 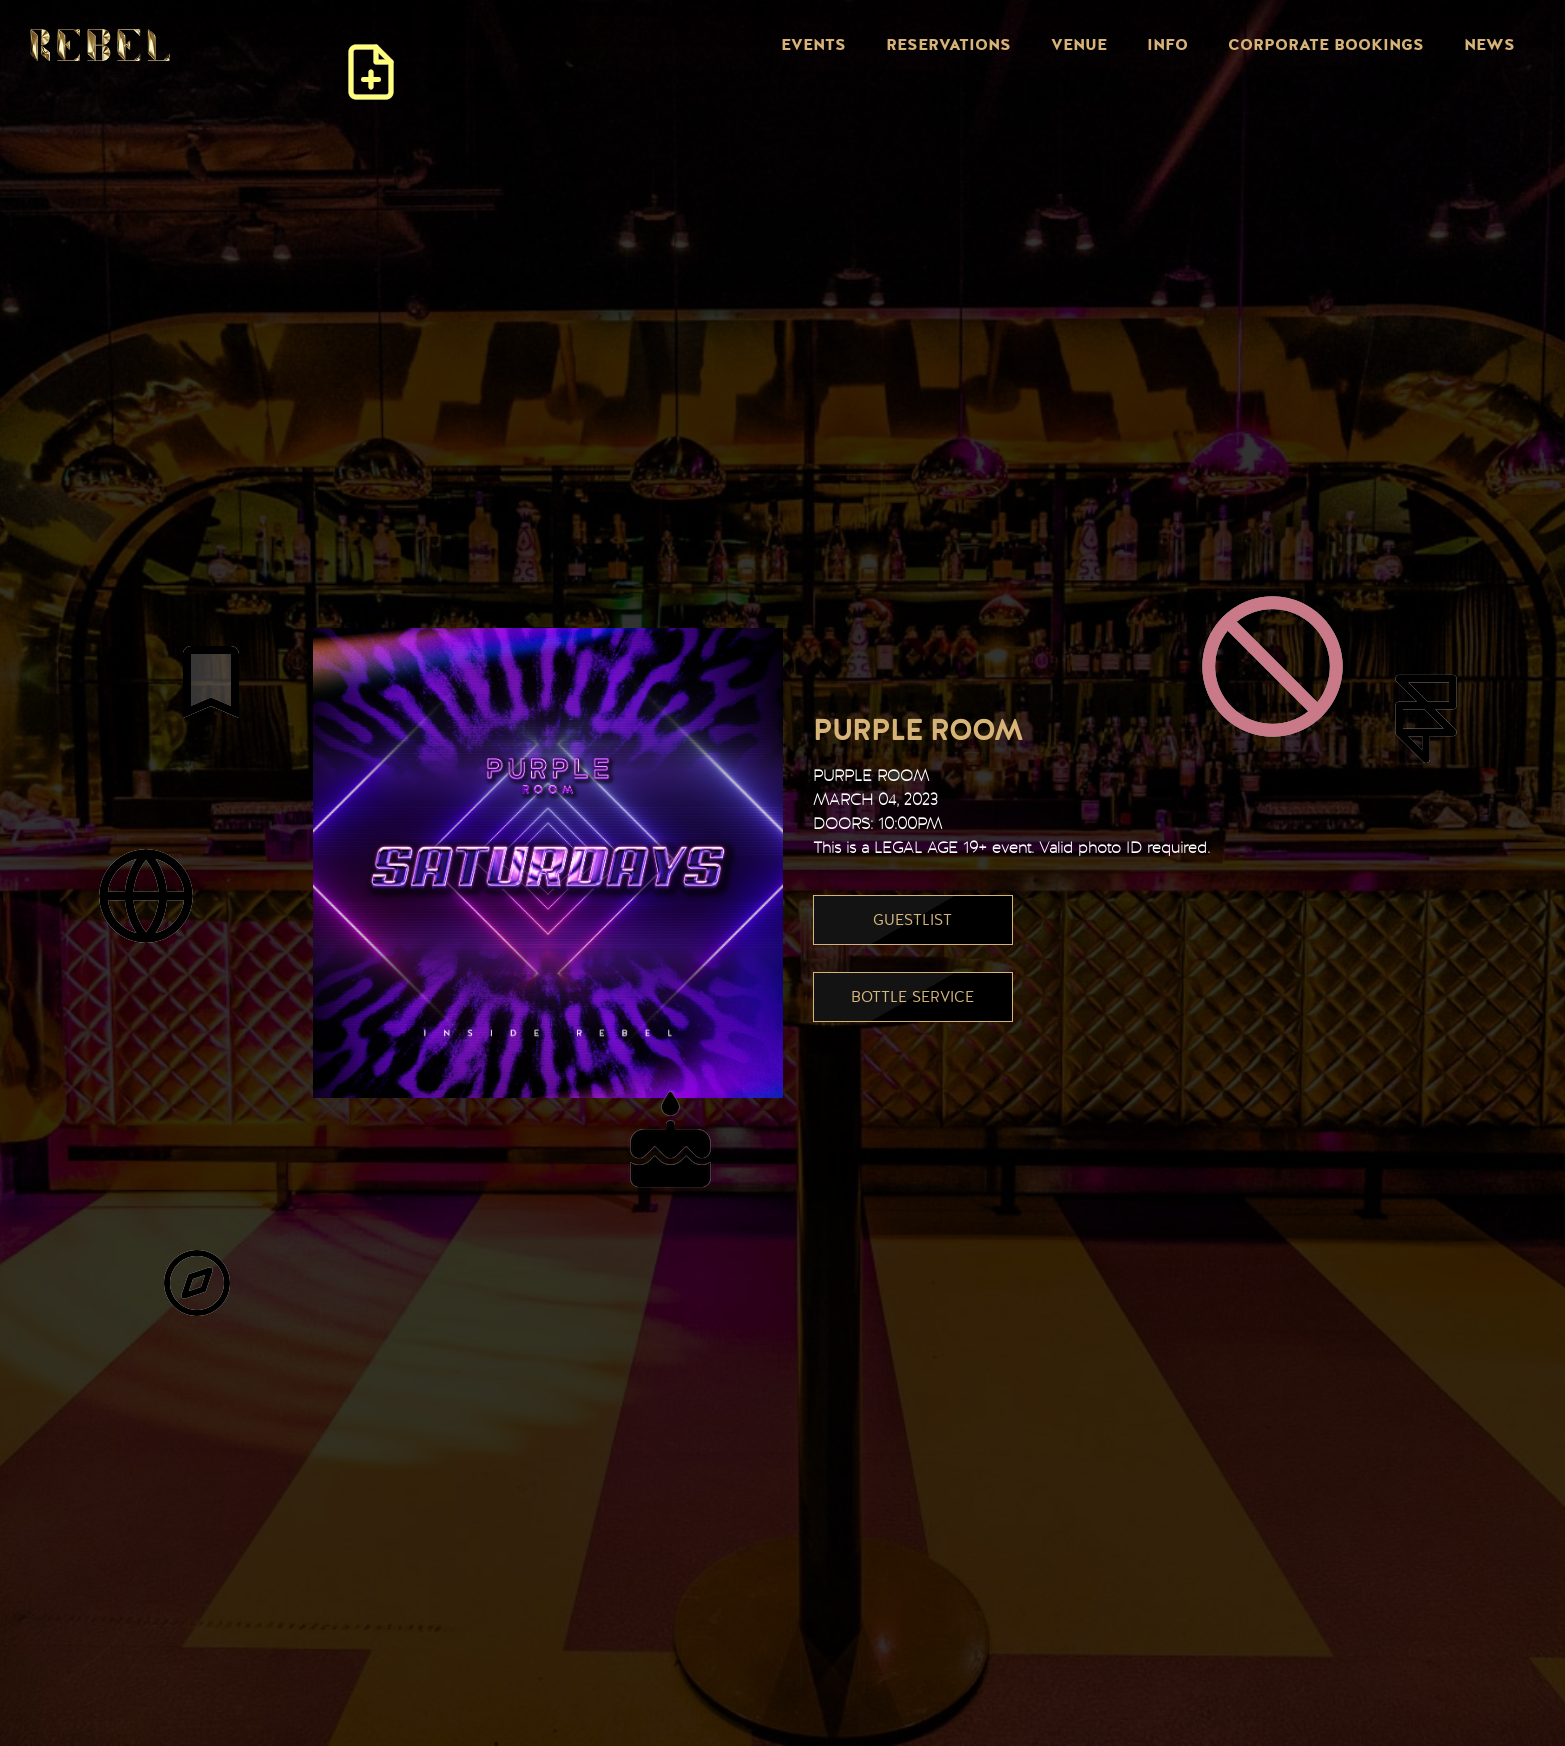 I want to click on switch to a different language or region, so click(x=146, y=896).